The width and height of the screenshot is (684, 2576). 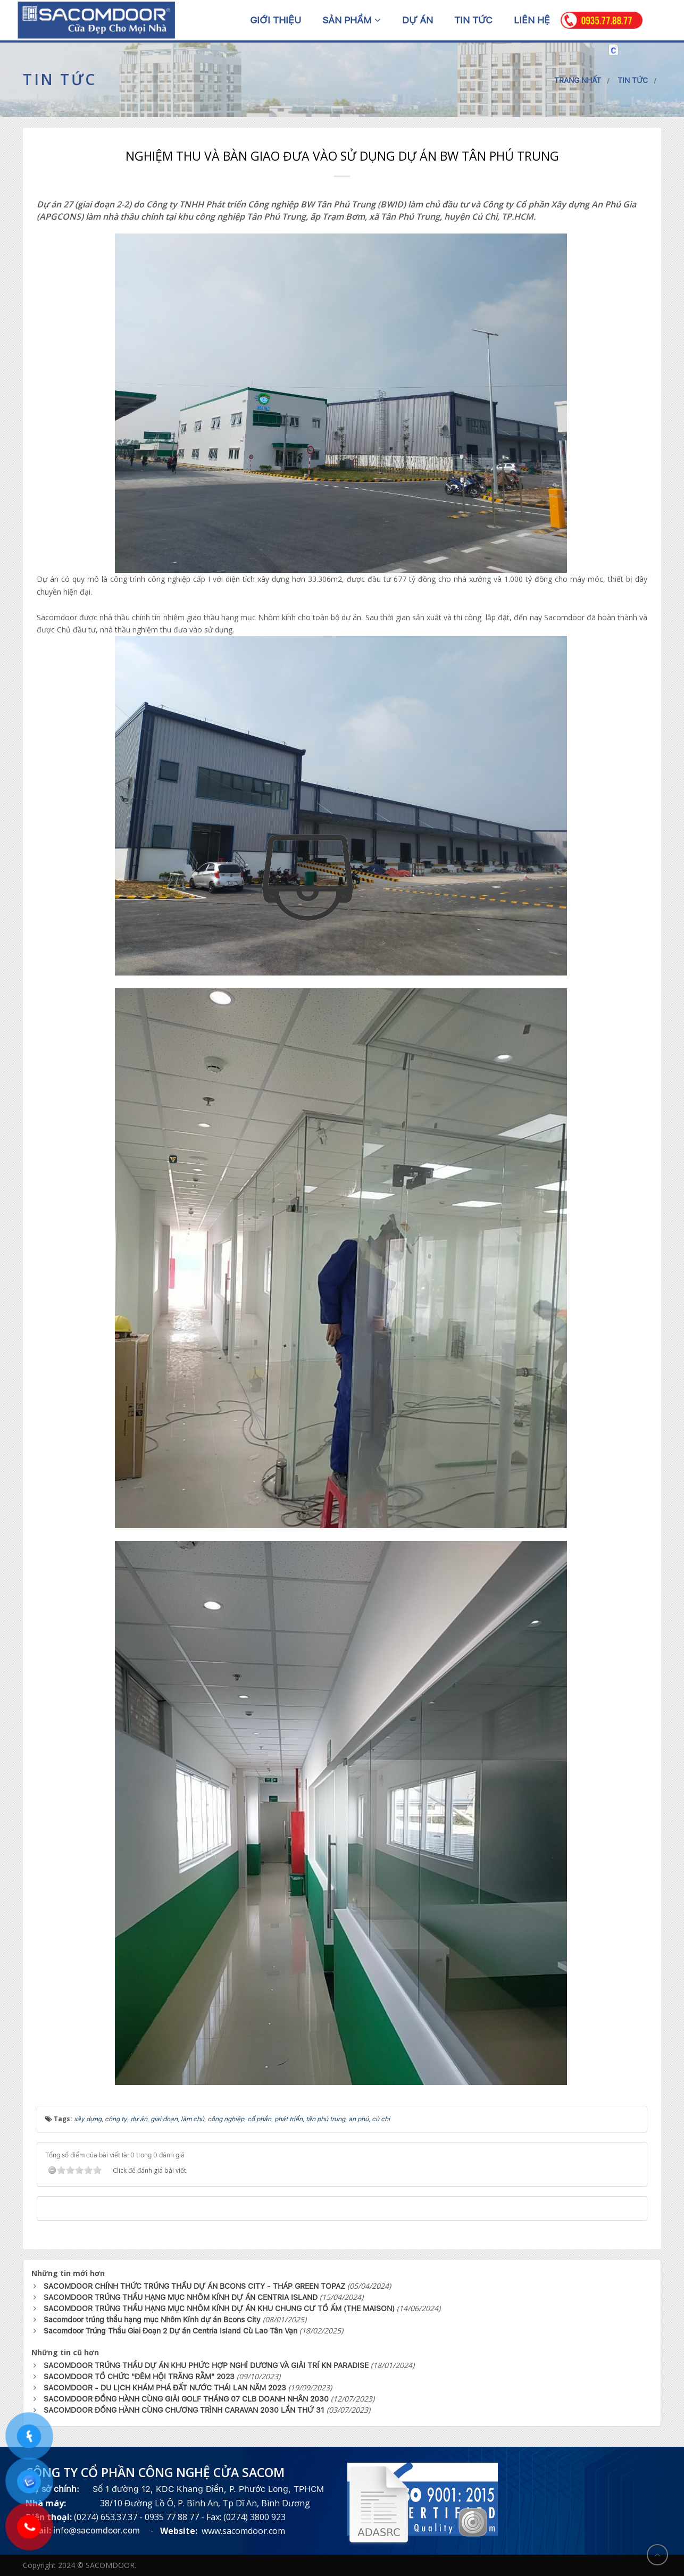 I want to click on access optical disc drive, so click(x=307, y=874).